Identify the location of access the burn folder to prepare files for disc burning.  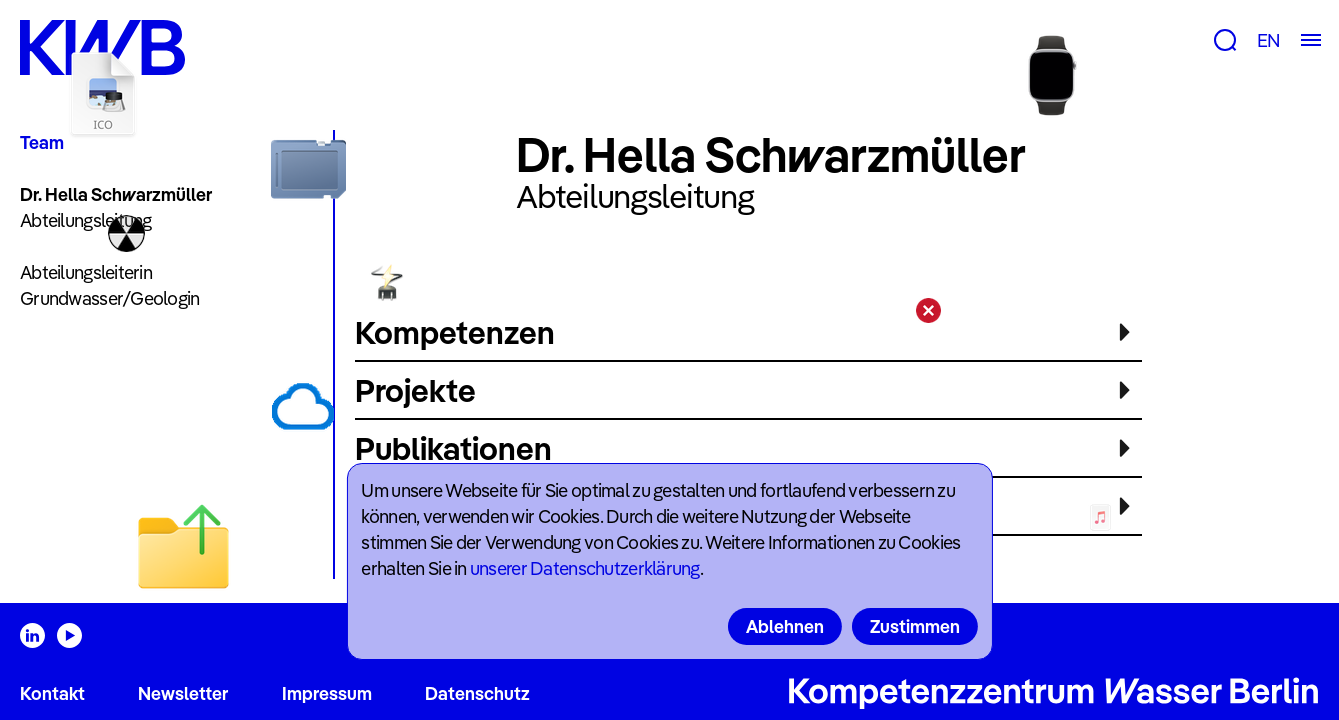
(126, 233).